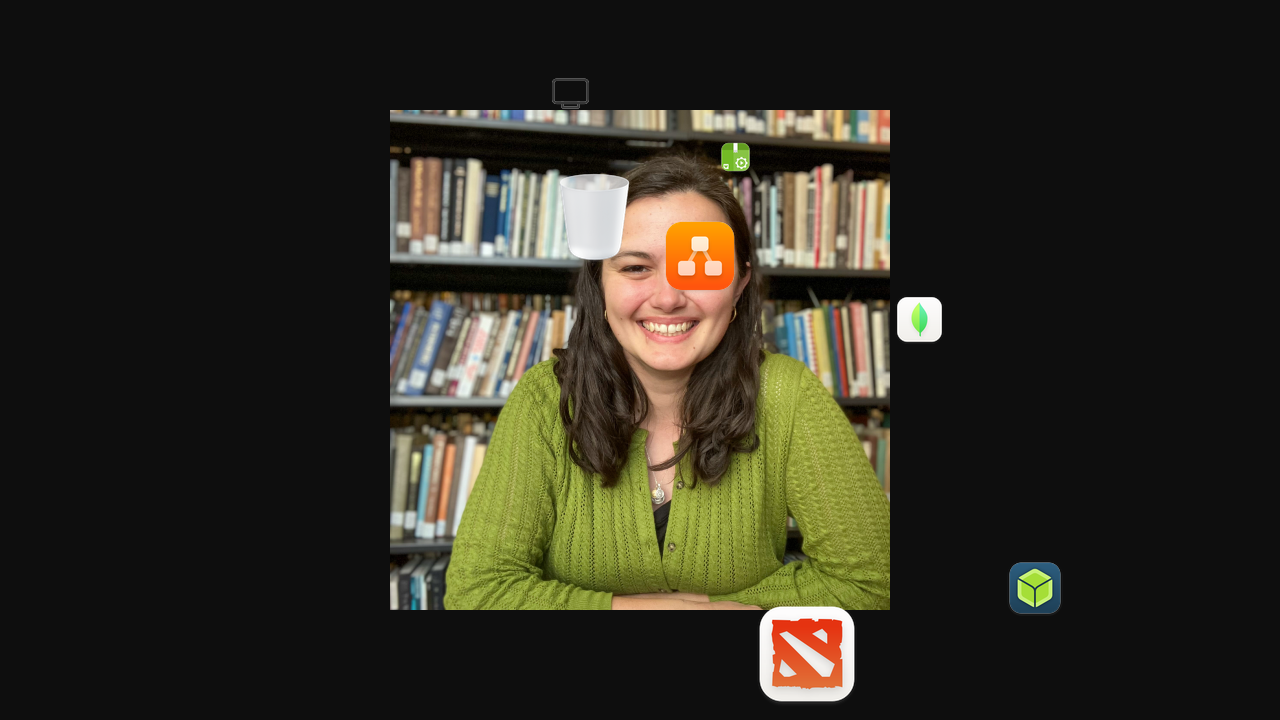 This screenshot has width=1280, height=720. I want to click on open balenaEtcher to flash OS images to drives, so click(1035, 588).